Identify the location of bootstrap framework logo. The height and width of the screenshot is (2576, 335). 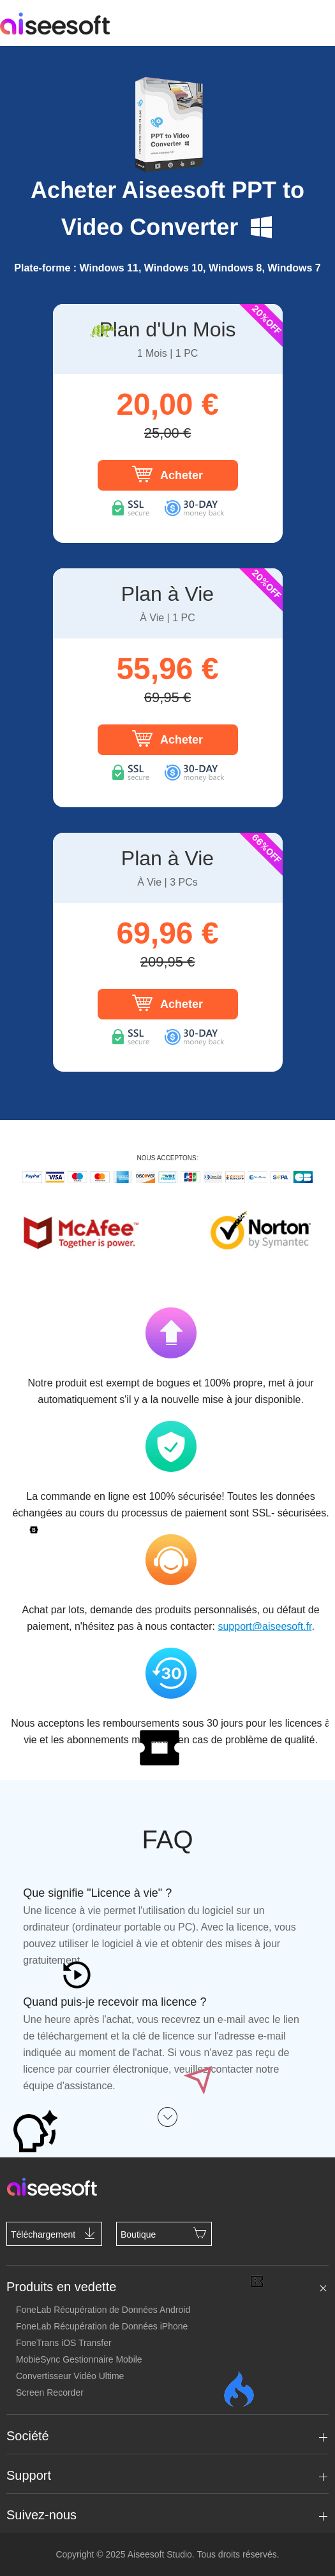
(34, 1530).